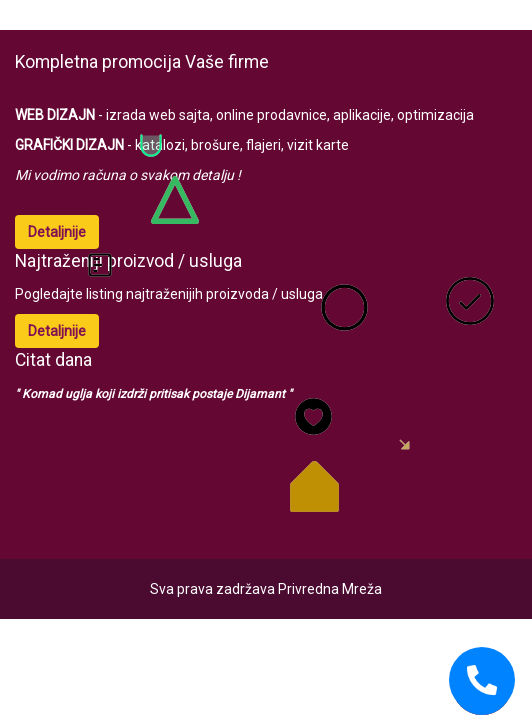 This screenshot has width=532, height=720. Describe the element at coordinates (470, 301) in the screenshot. I see `indicates task or action completed successfully` at that location.